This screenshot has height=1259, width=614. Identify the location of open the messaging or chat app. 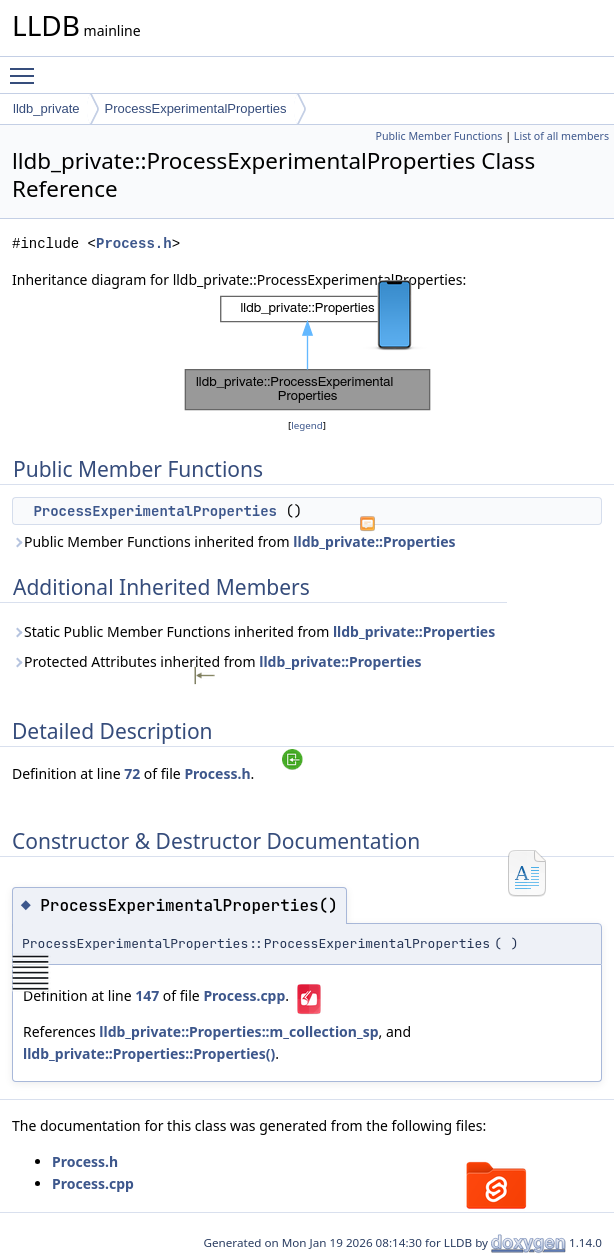
(367, 523).